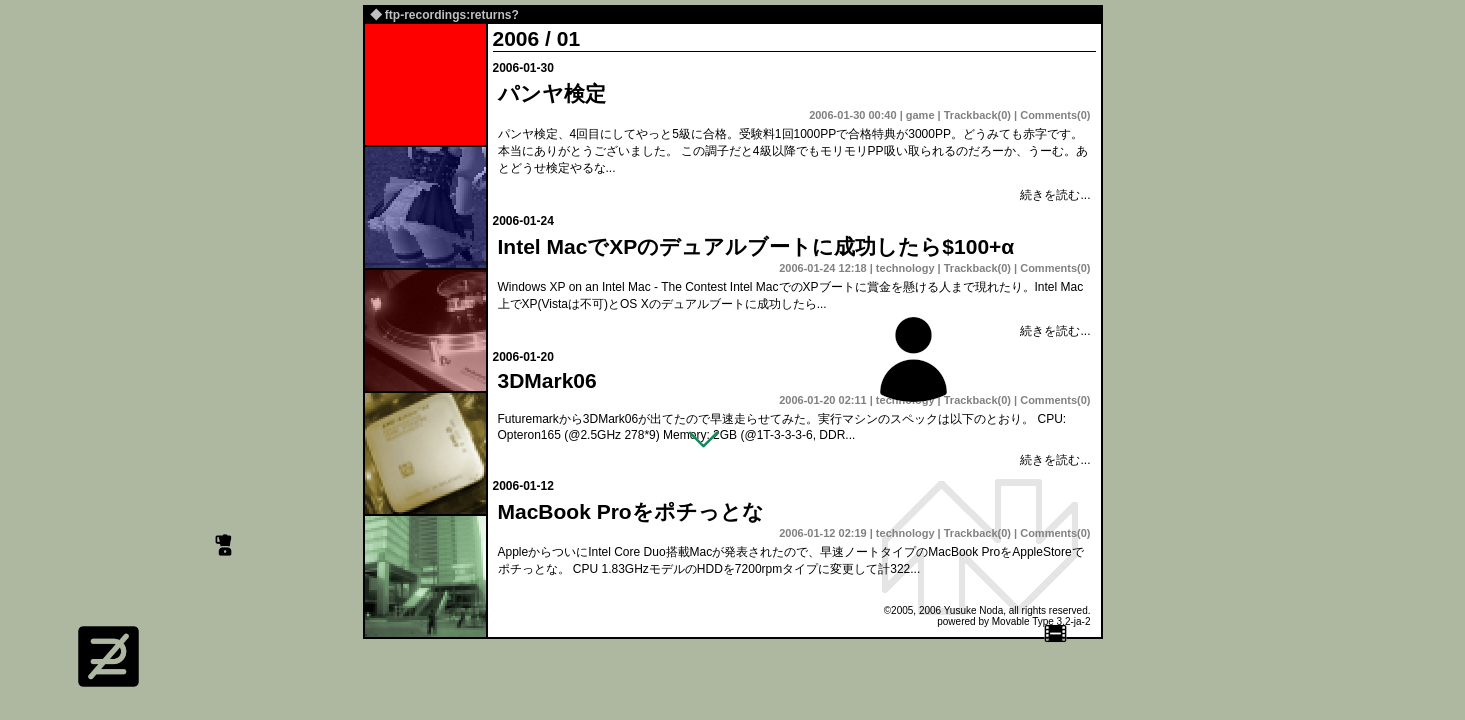 This screenshot has height=720, width=1465. What do you see at coordinates (108, 656) in the screenshot?
I see `indicates set is not a superset of another set` at bounding box center [108, 656].